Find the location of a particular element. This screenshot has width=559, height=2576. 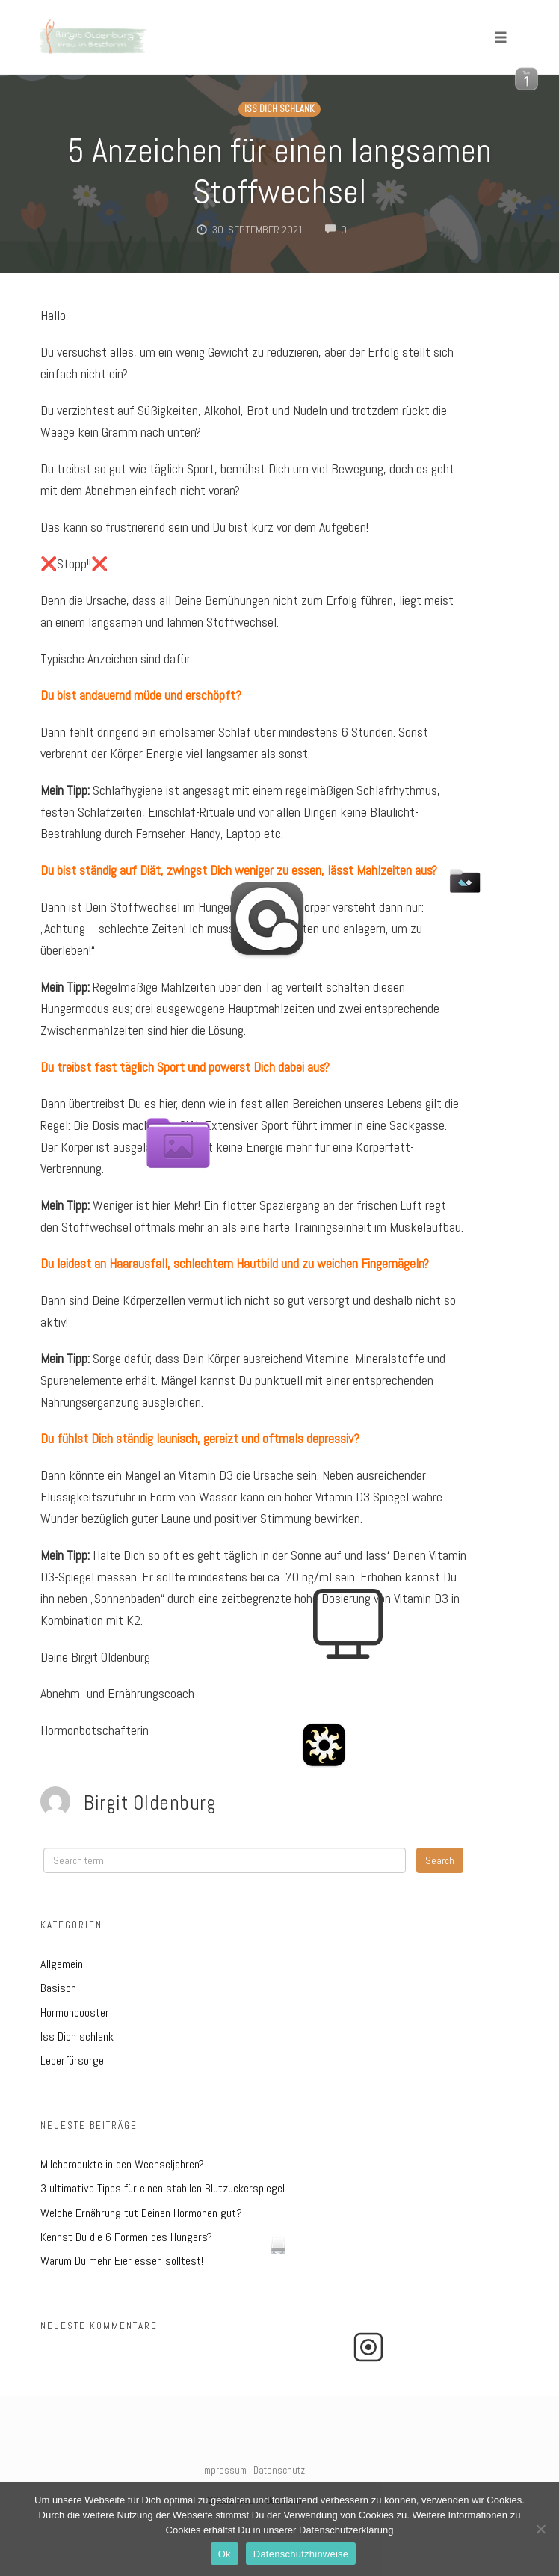

open your images folder is located at coordinates (178, 1143).